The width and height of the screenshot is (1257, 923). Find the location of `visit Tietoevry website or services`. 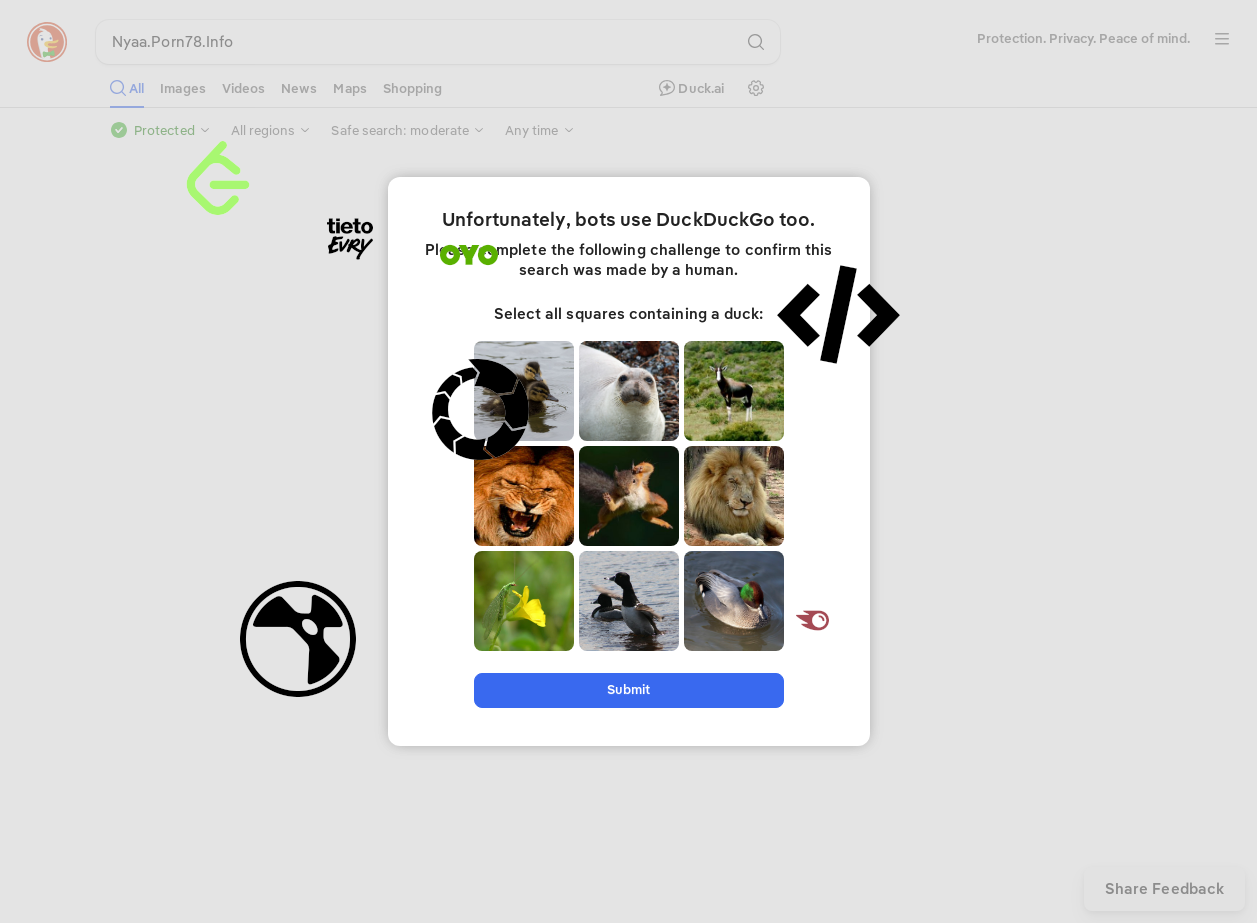

visit Tietoevry website or services is located at coordinates (350, 239).